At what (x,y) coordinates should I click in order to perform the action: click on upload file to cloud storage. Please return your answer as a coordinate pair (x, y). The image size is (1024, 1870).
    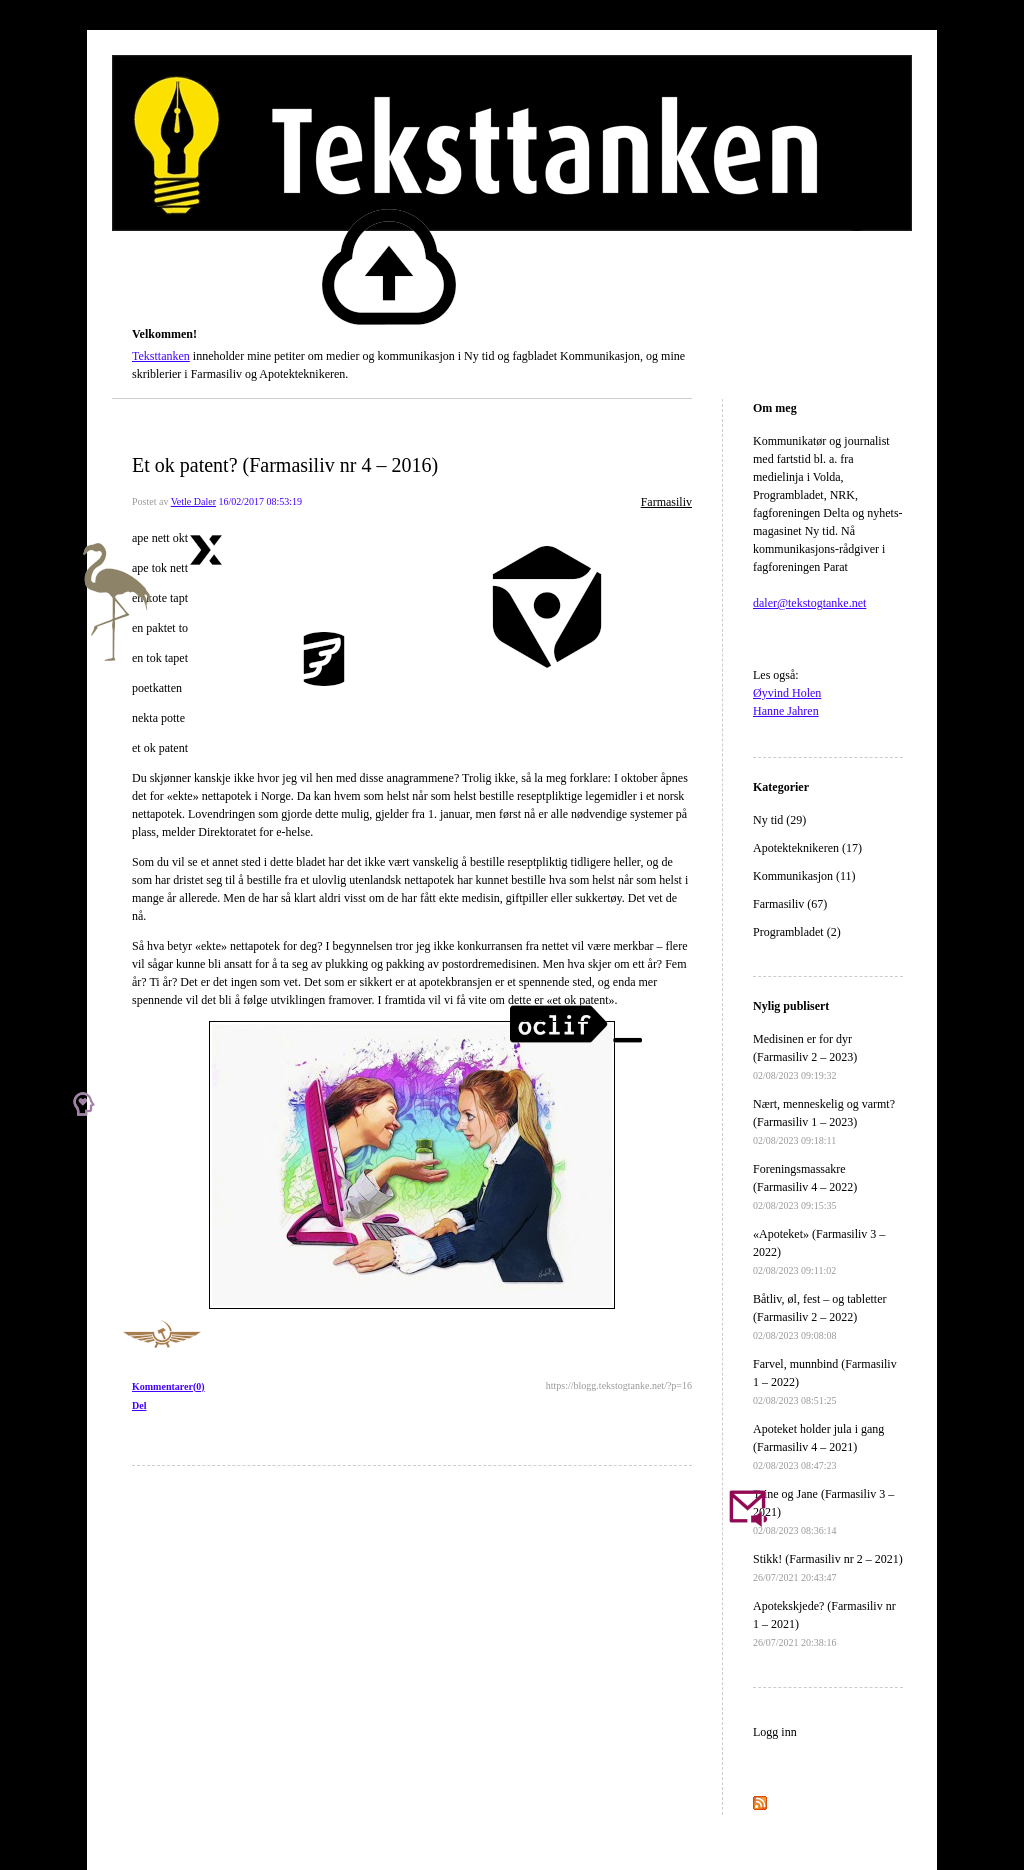
    Looking at the image, I should click on (389, 270).